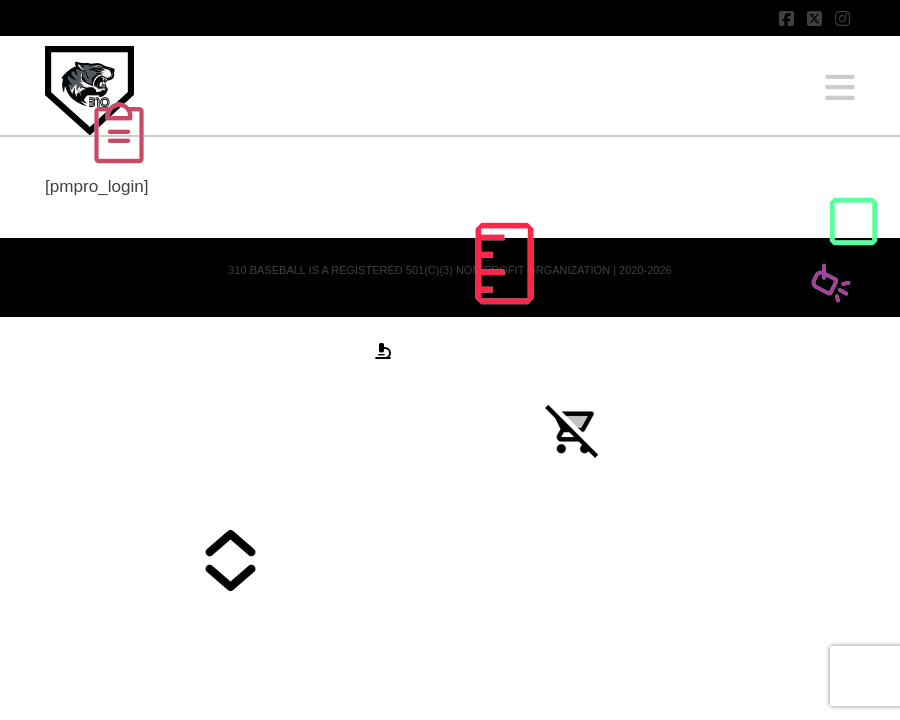  What do you see at coordinates (504, 263) in the screenshot?
I see `view or edit measurement units` at bounding box center [504, 263].